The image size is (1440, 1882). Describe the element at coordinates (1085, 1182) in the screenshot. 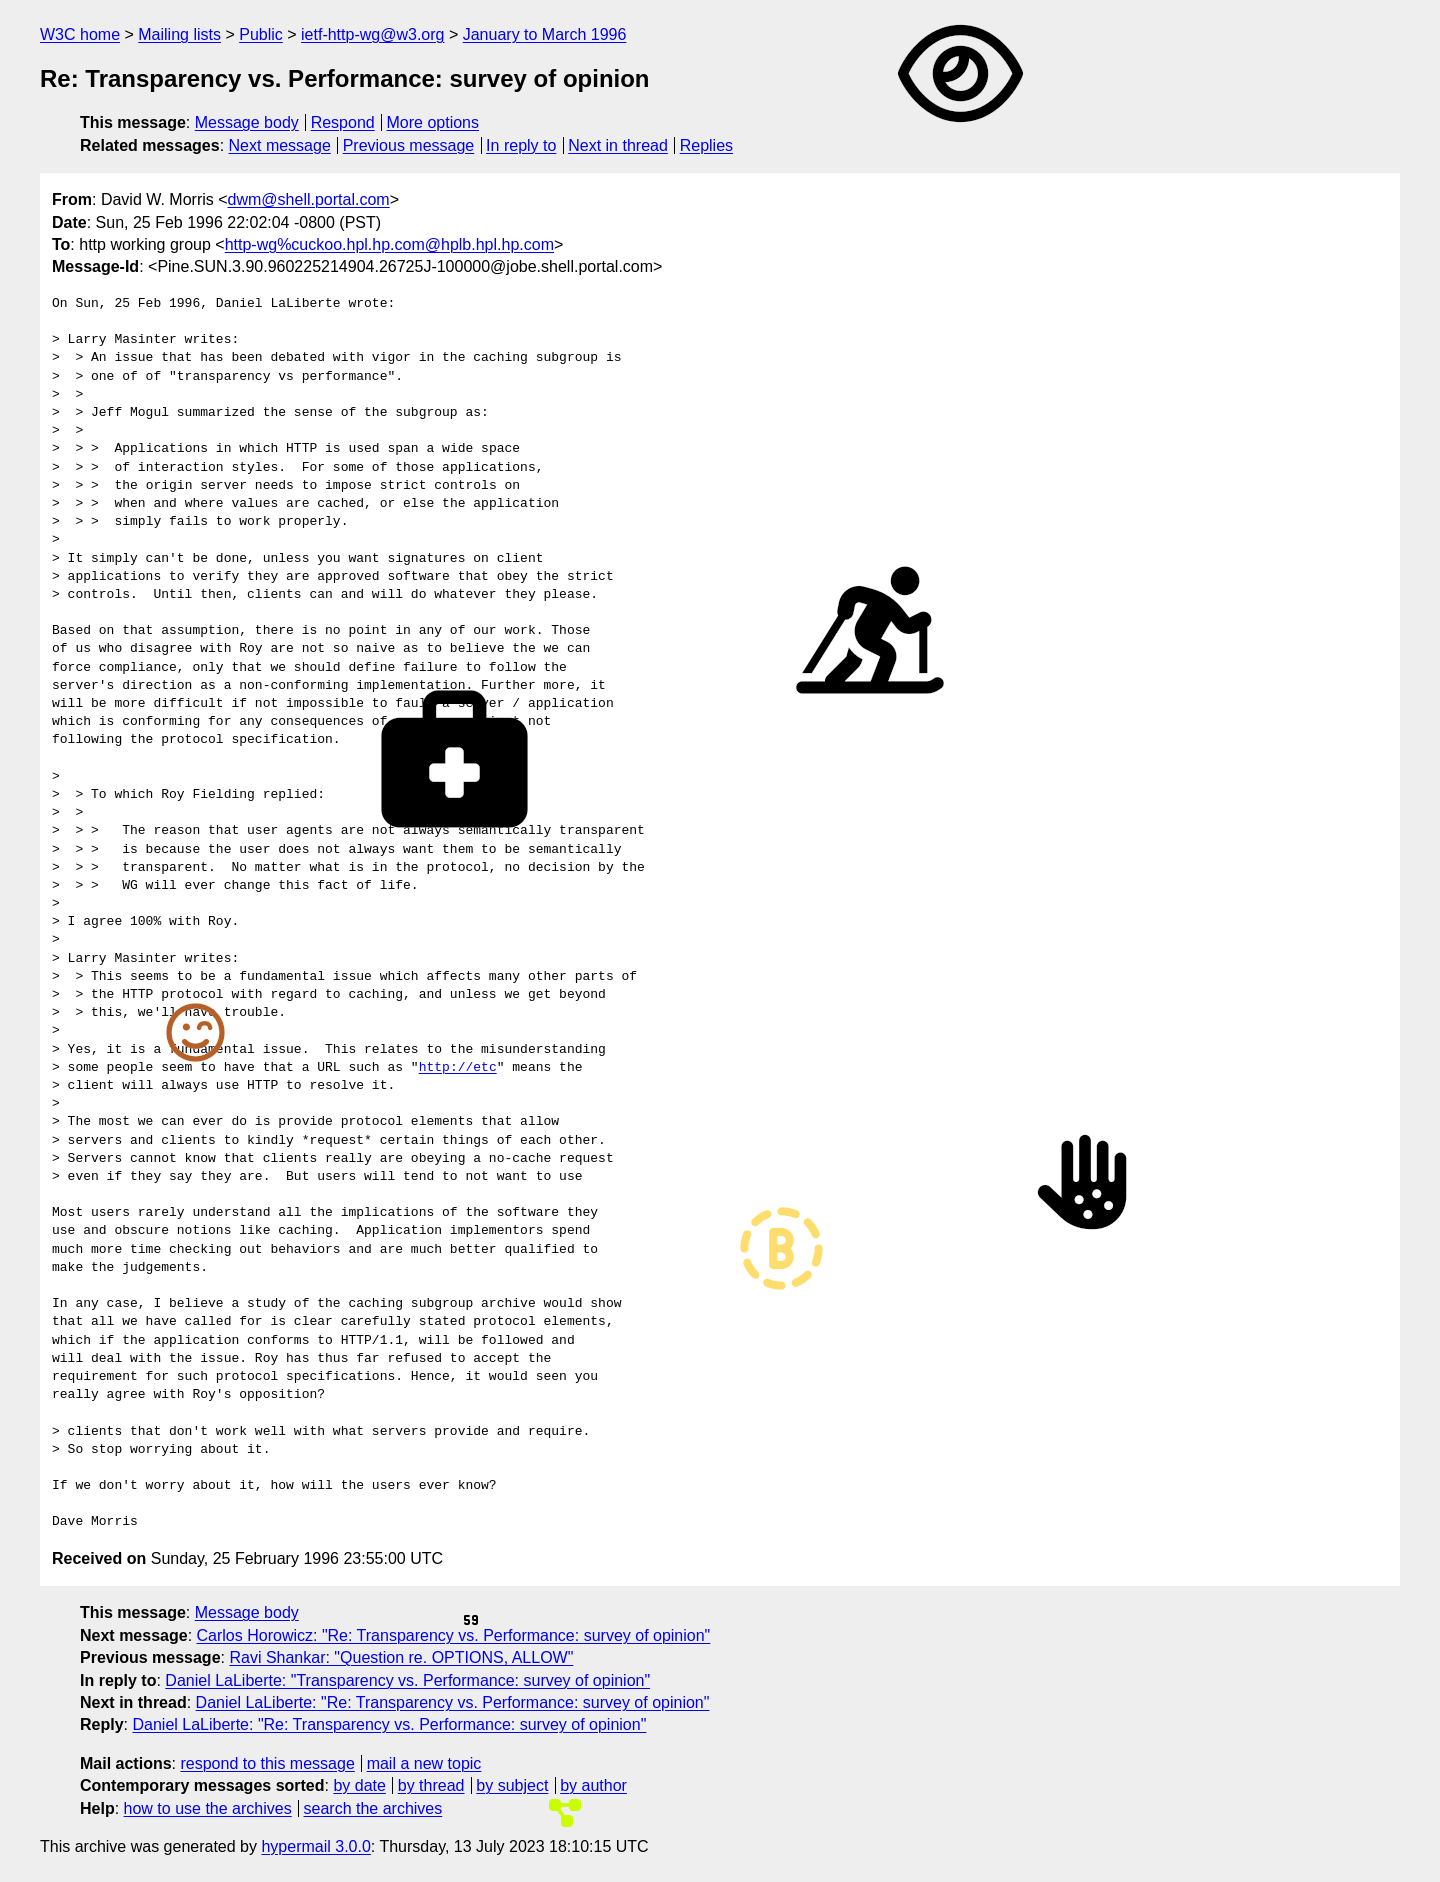

I see `indicates allergy information or warnings` at that location.